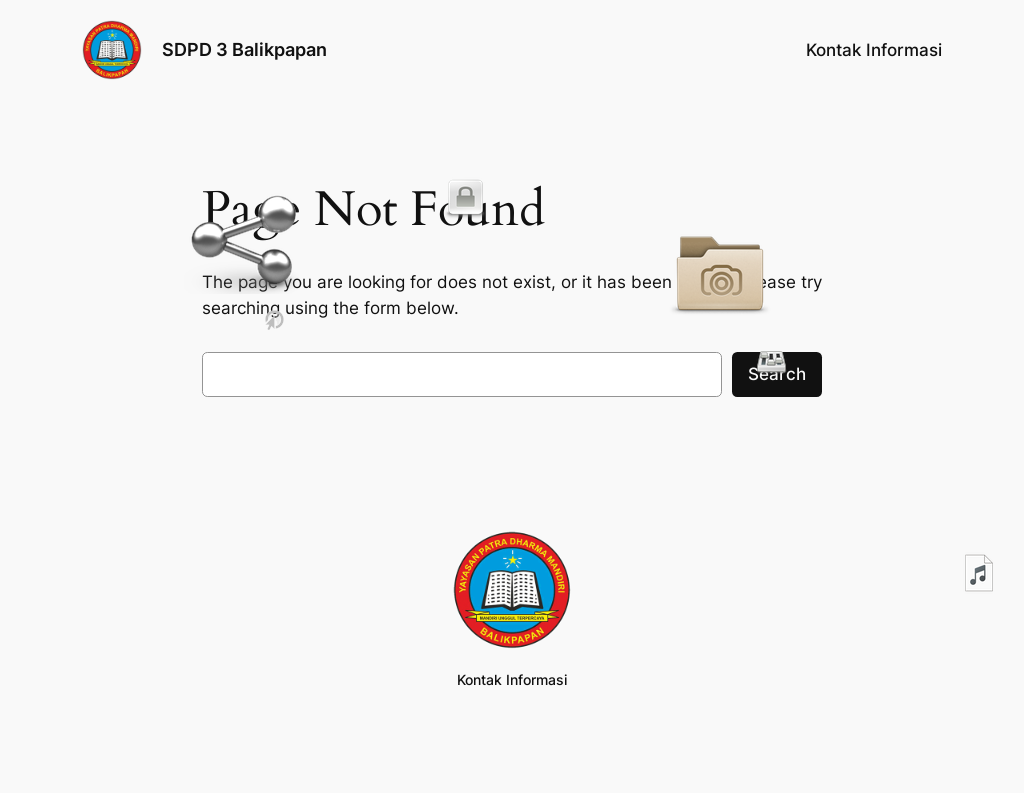 The image size is (1024, 793). I want to click on access sharing and network preferences, so click(241, 236).